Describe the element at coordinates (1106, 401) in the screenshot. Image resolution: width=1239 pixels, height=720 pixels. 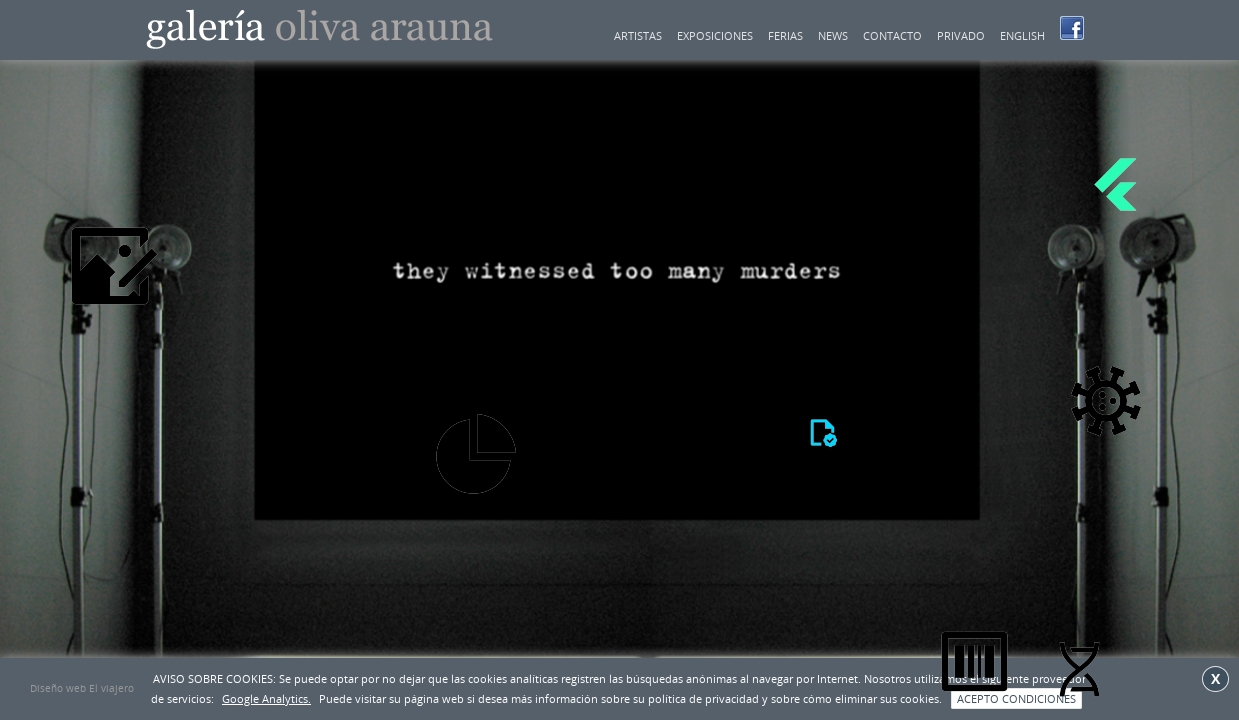
I see `indicates virus or infection detected` at that location.